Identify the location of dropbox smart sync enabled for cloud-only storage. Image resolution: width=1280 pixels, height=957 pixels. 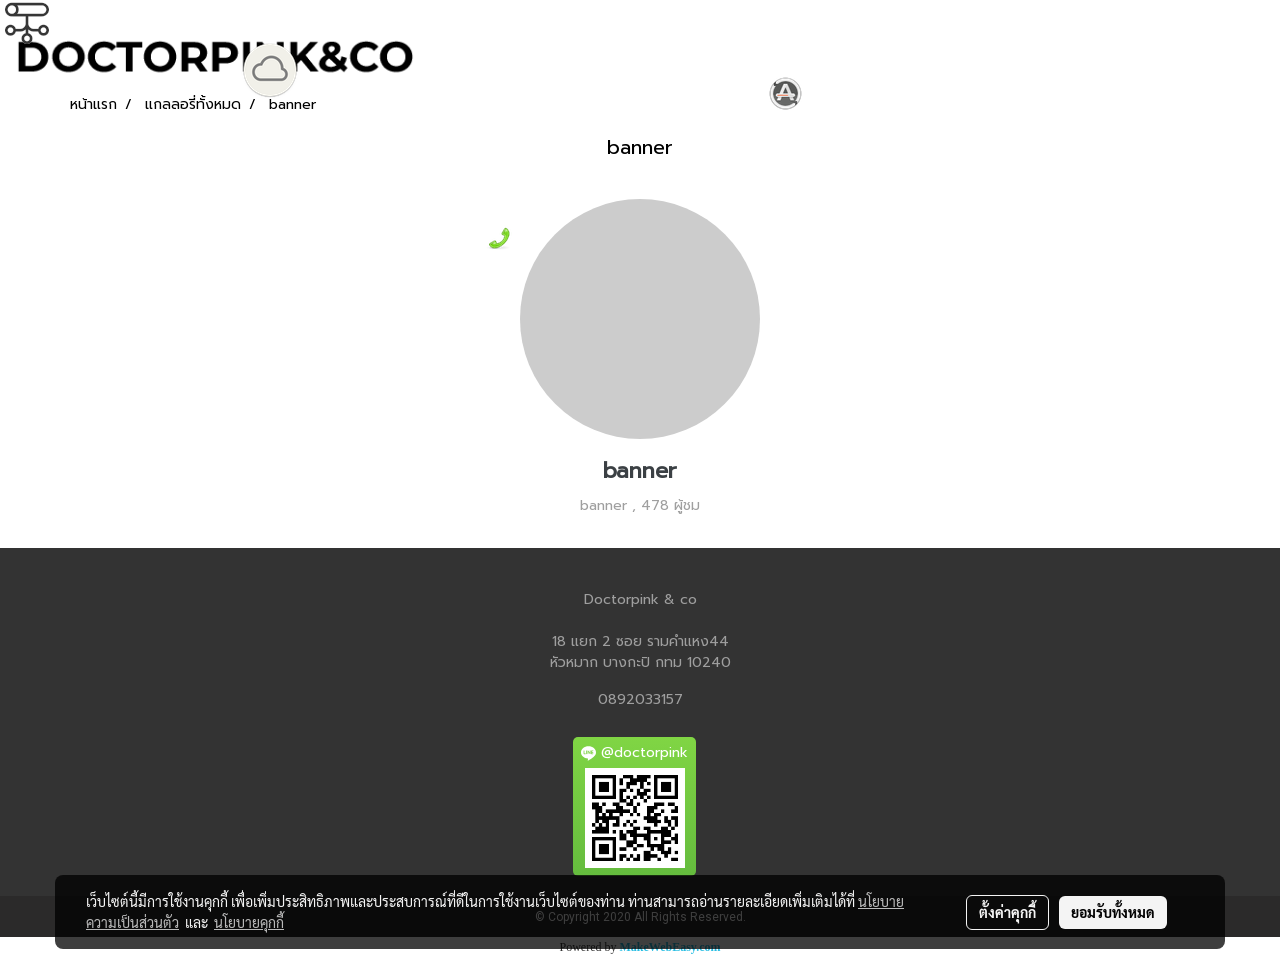
(270, 70).